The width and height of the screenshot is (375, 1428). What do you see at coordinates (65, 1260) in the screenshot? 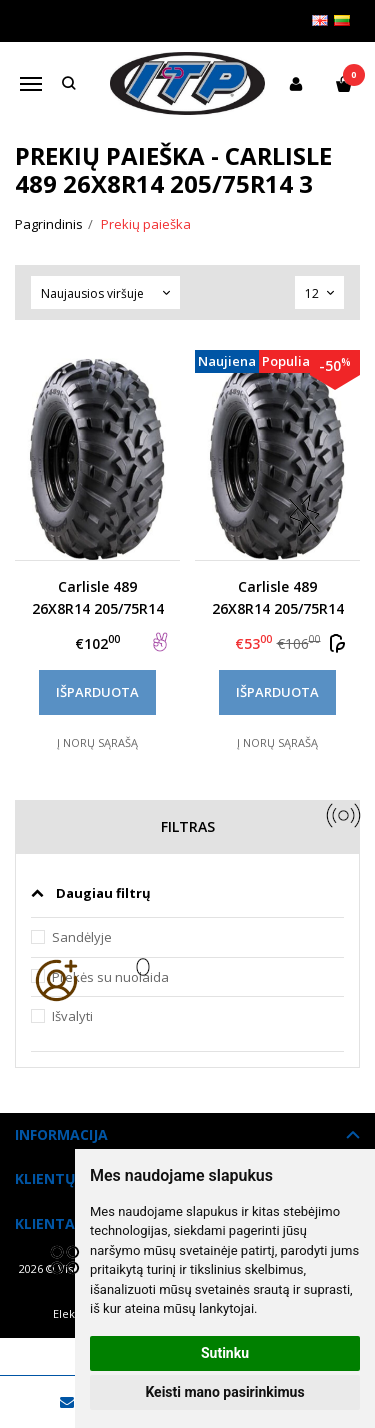
I see `open the app drawer or launcher` at bounding box center [65, 1260].